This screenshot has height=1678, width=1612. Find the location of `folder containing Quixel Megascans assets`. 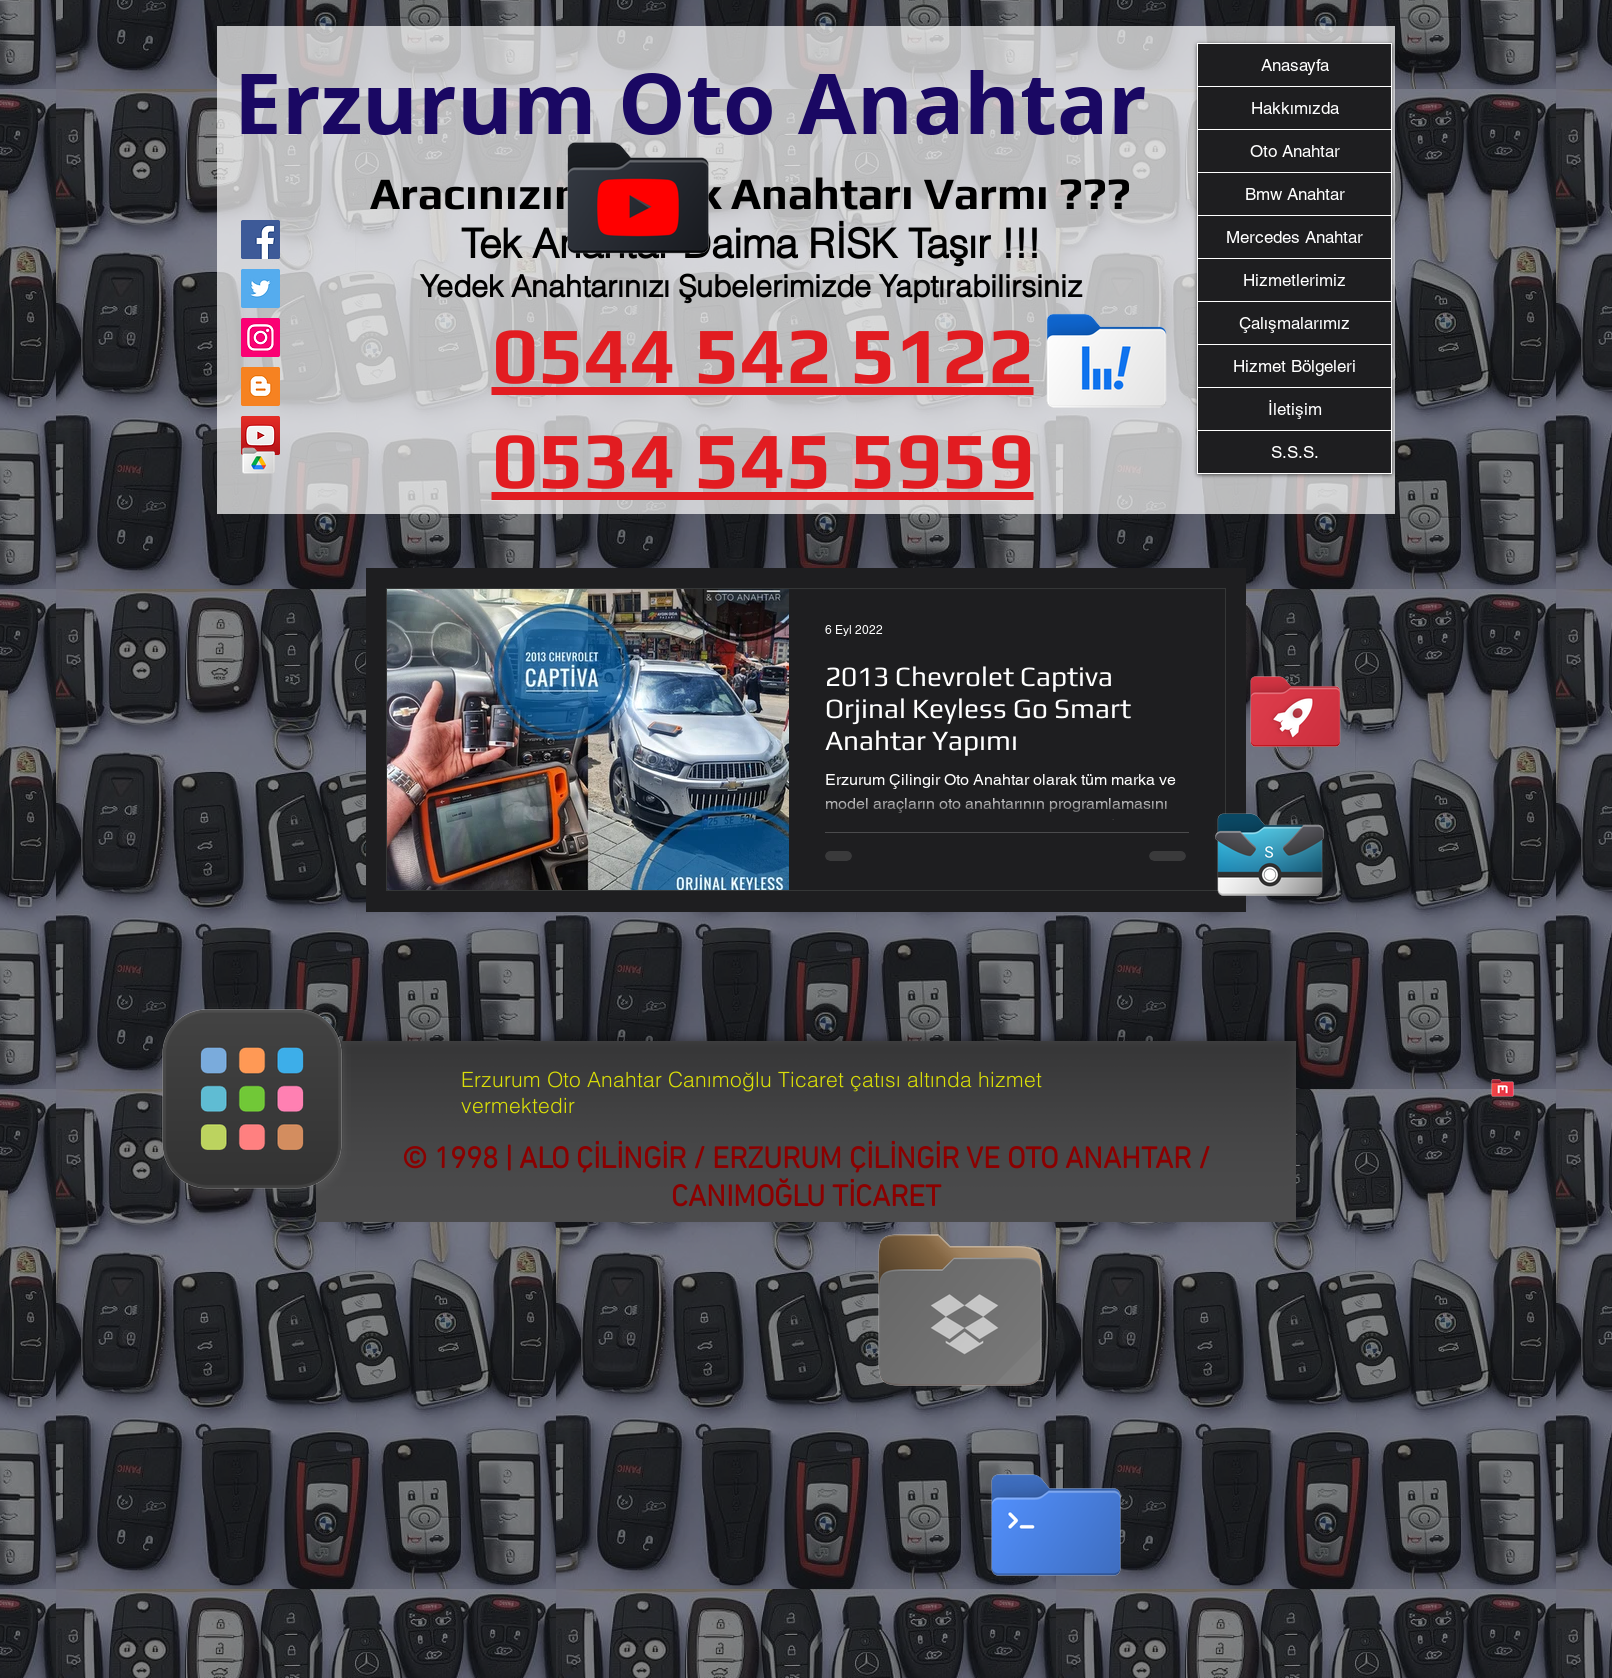

folder containing Quixel Megascans assets is located at coordinates (1502, 1088).